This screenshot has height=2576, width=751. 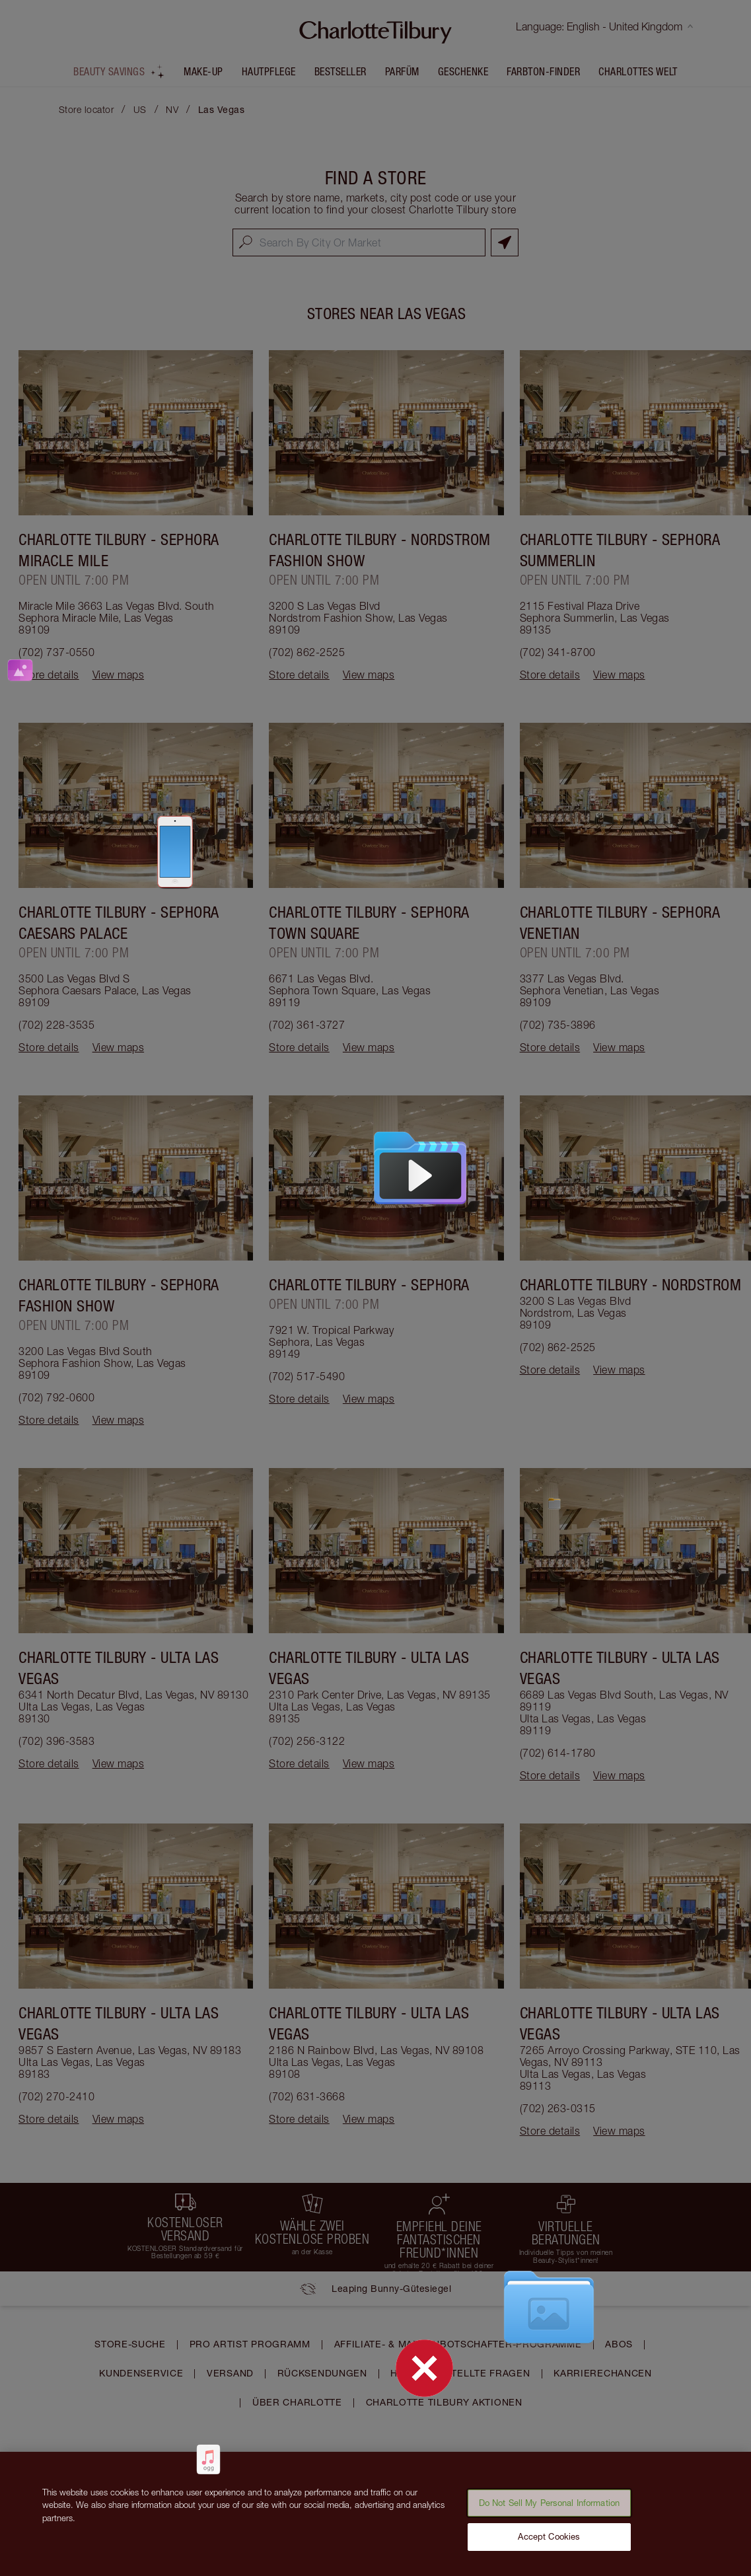 What do you see at coordinates (208, 2459) in the screenshot?
I see `an ogg vorbis audio file` at bounding box center [208, 2459].